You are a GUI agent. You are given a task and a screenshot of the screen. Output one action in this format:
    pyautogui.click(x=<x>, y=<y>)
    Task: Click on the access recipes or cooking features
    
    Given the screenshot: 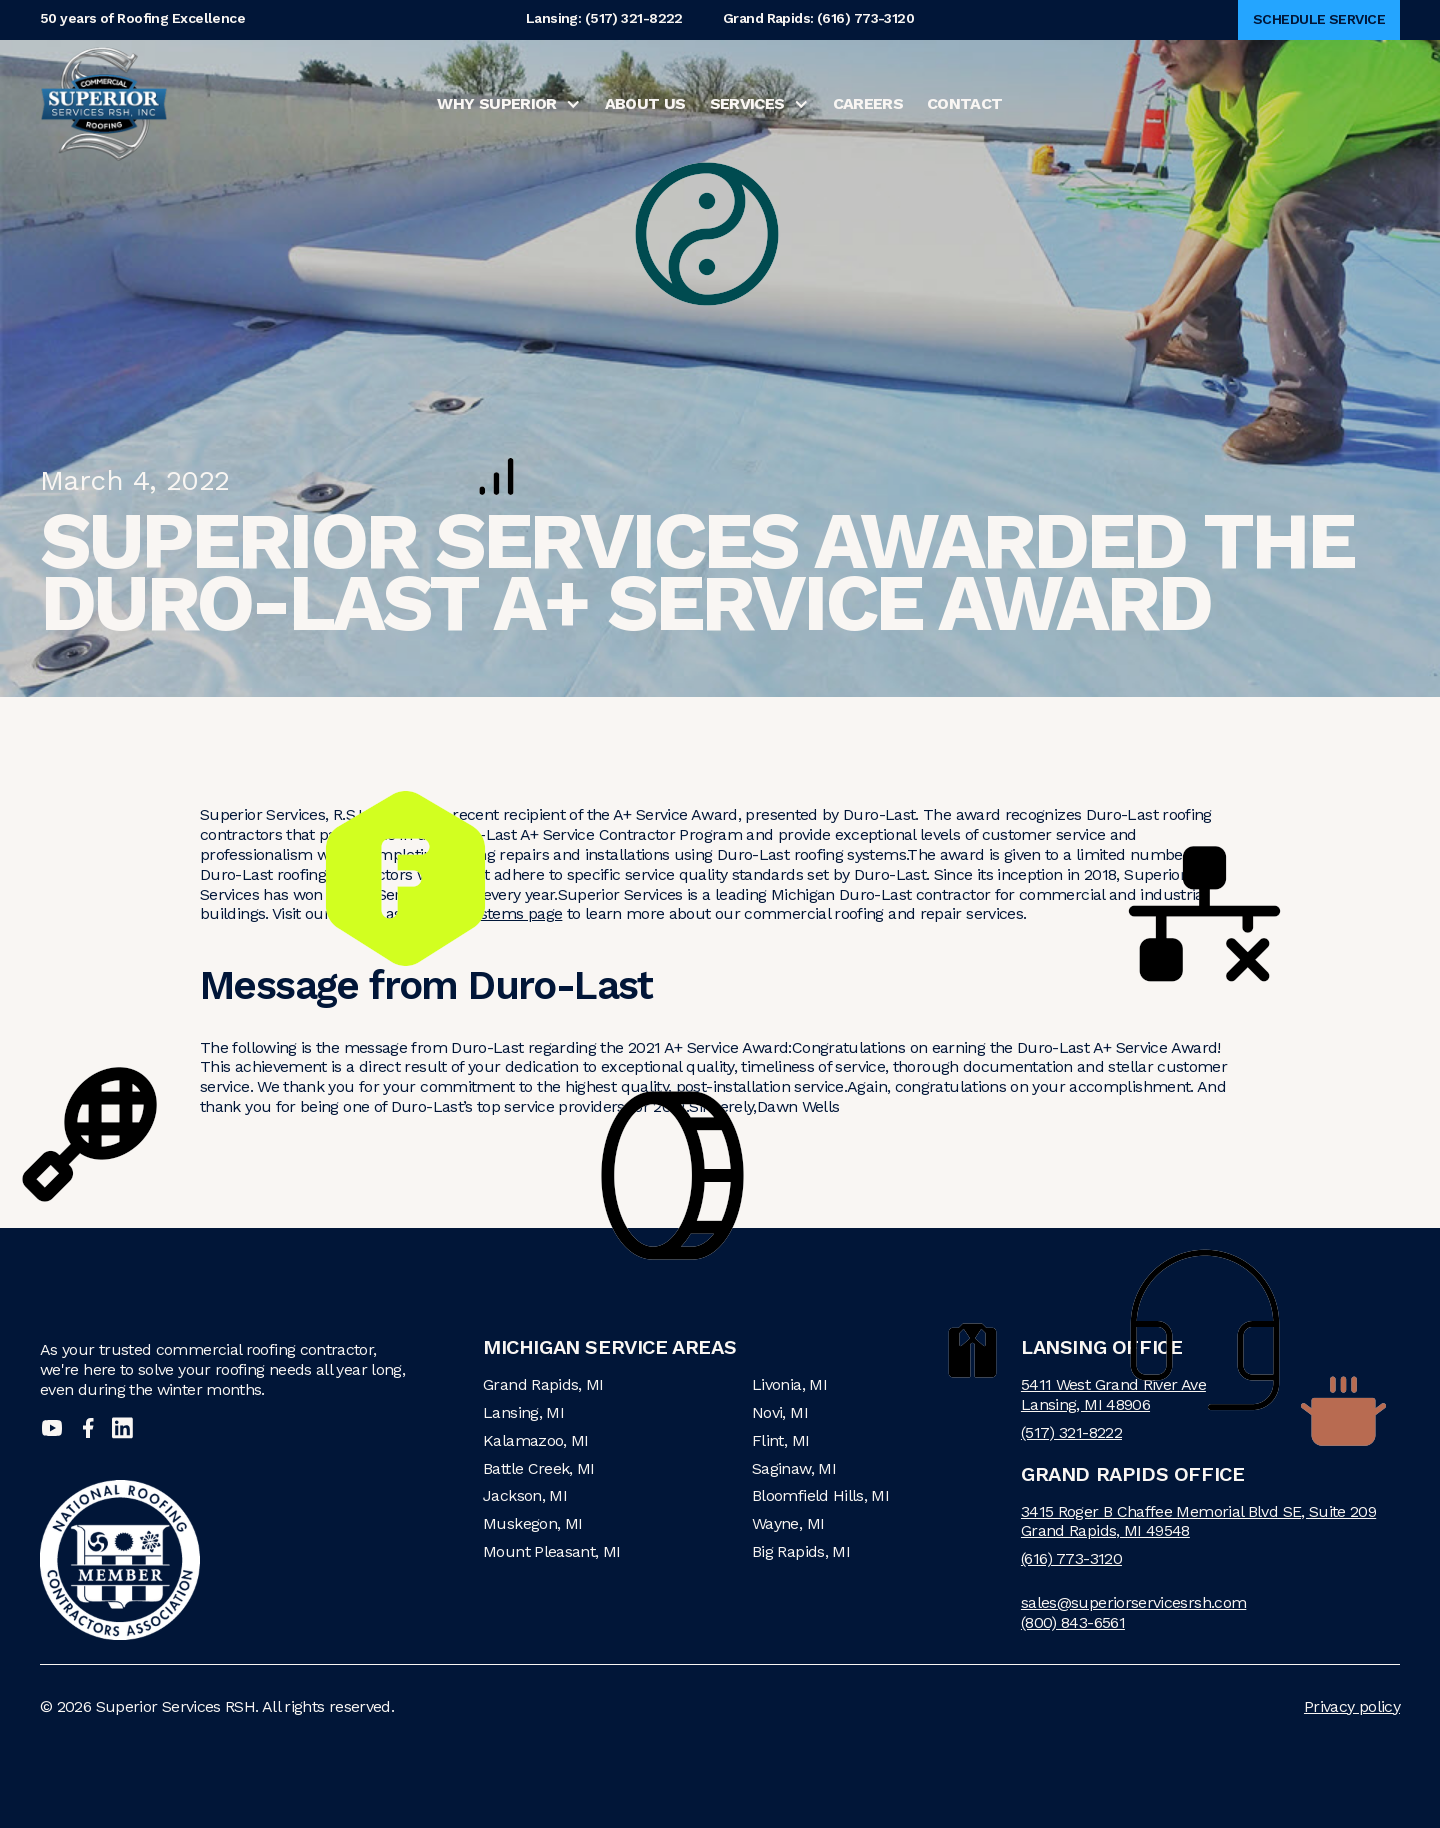 What is the action you would take?
    pyautogui.click(x=1343, y=1416)
    